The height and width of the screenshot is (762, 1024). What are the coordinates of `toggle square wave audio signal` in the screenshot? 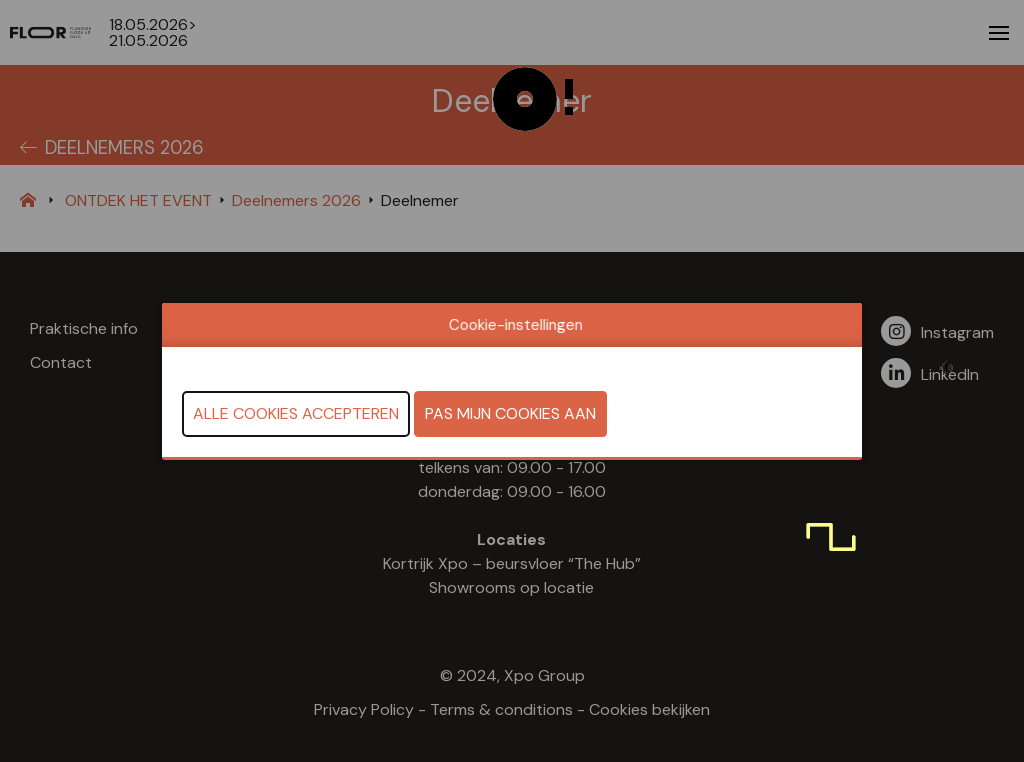 It's located at (831, 537).